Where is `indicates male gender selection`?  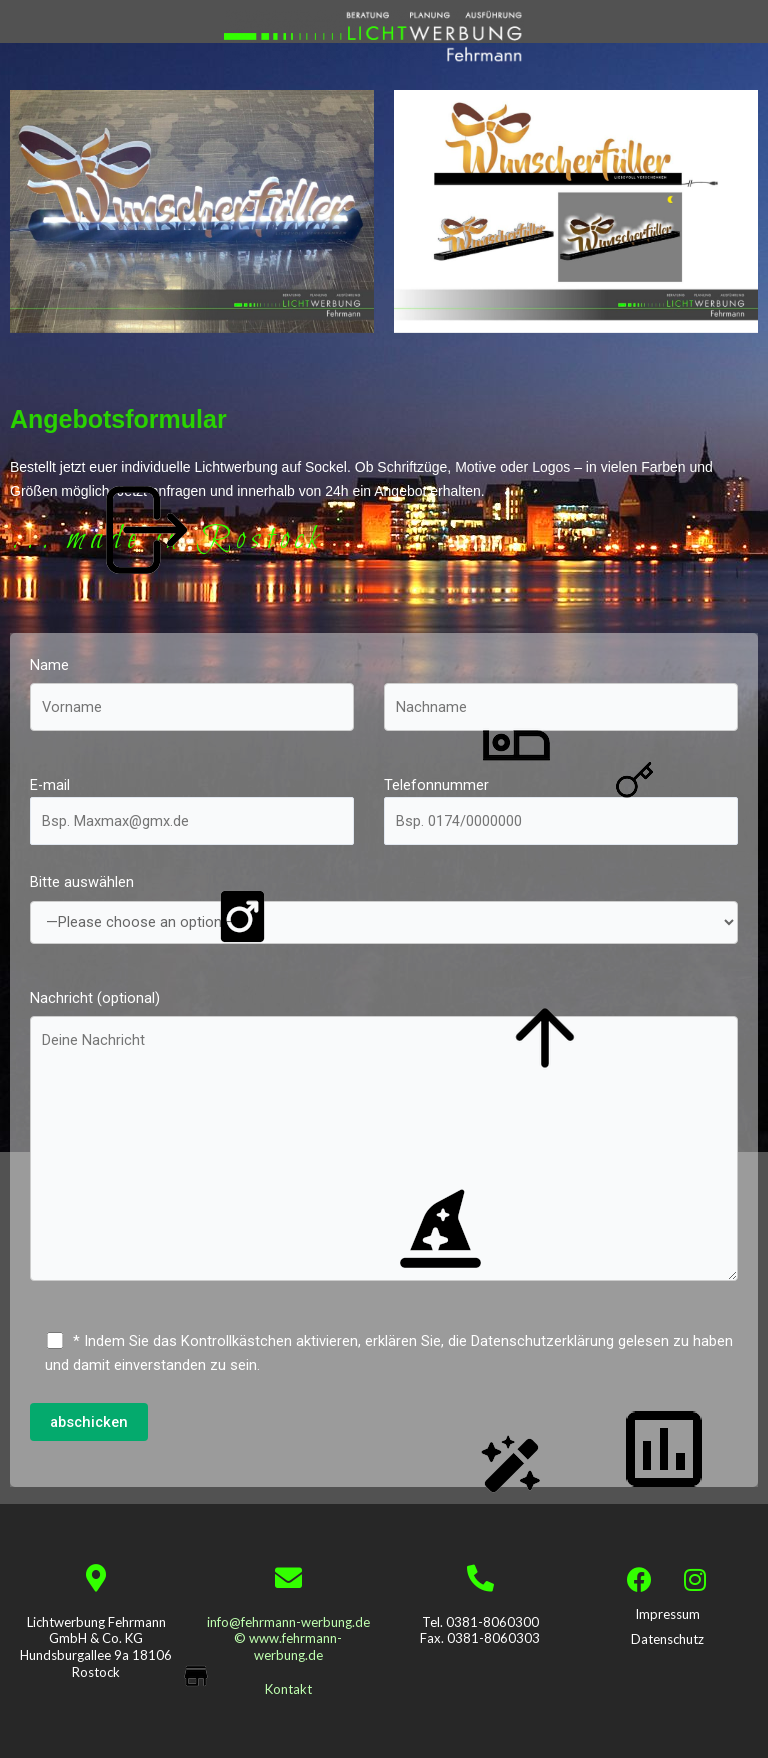
indicates male gender selection is located at coordinates (242, 916).